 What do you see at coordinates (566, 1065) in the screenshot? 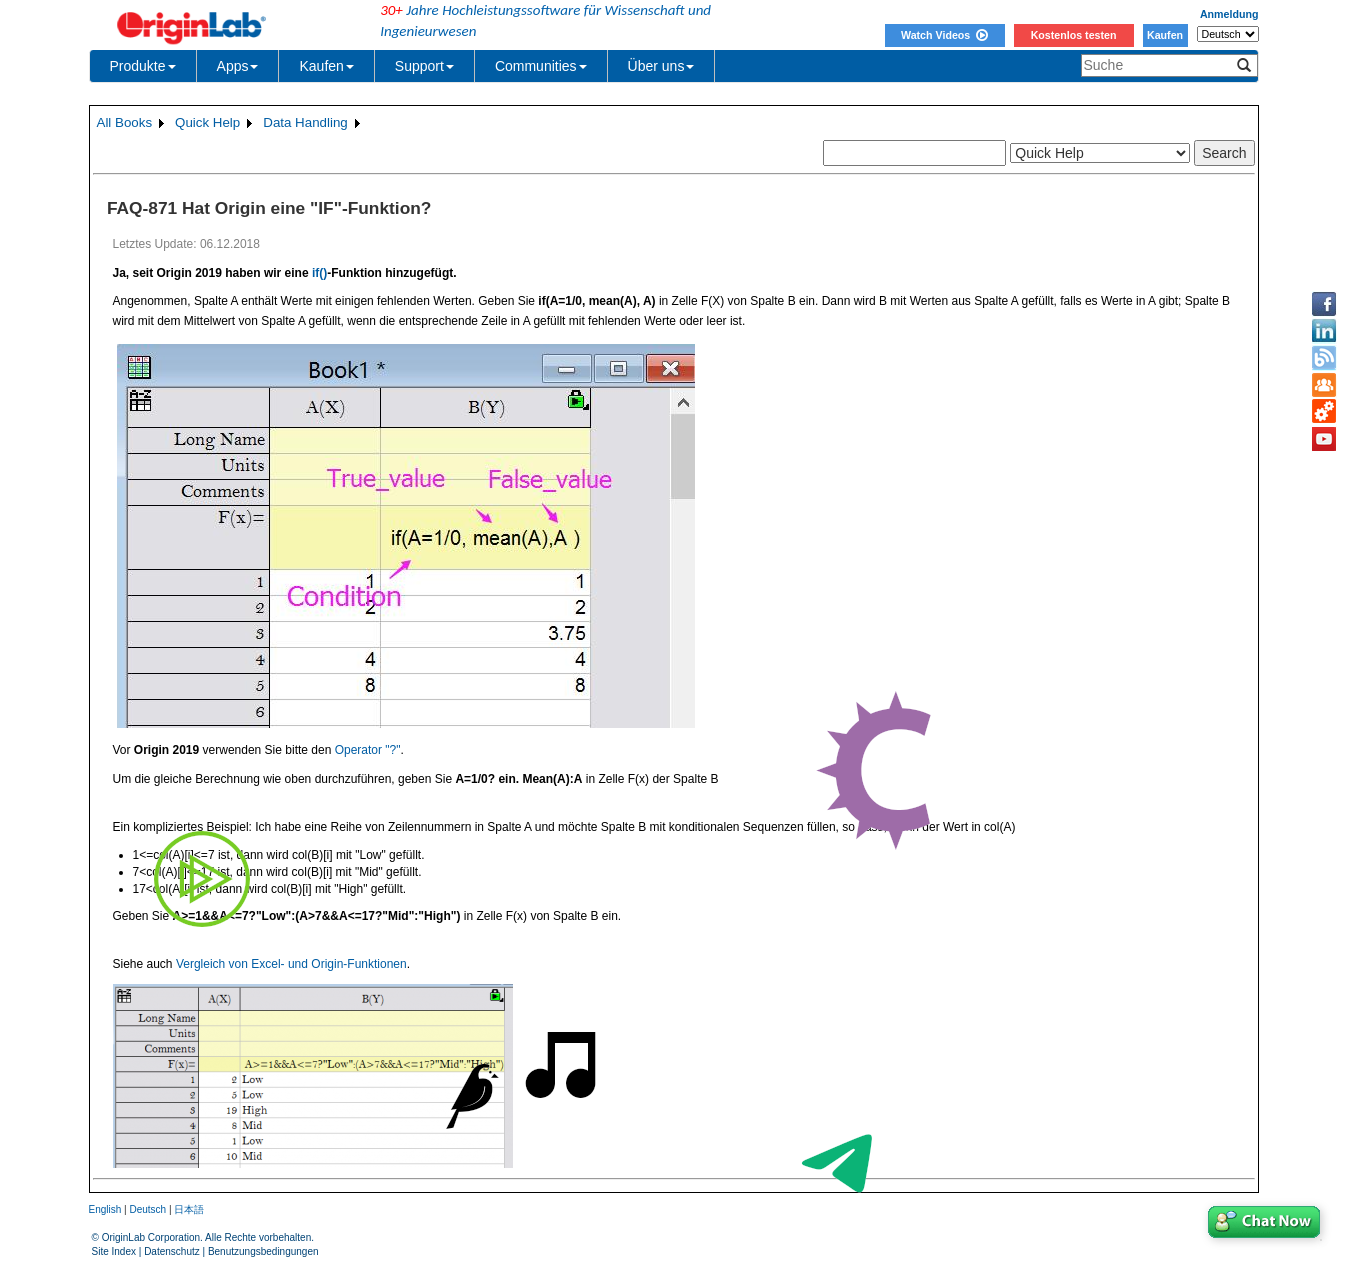
I see `open music player or library` at bounding box center [566, 1065].